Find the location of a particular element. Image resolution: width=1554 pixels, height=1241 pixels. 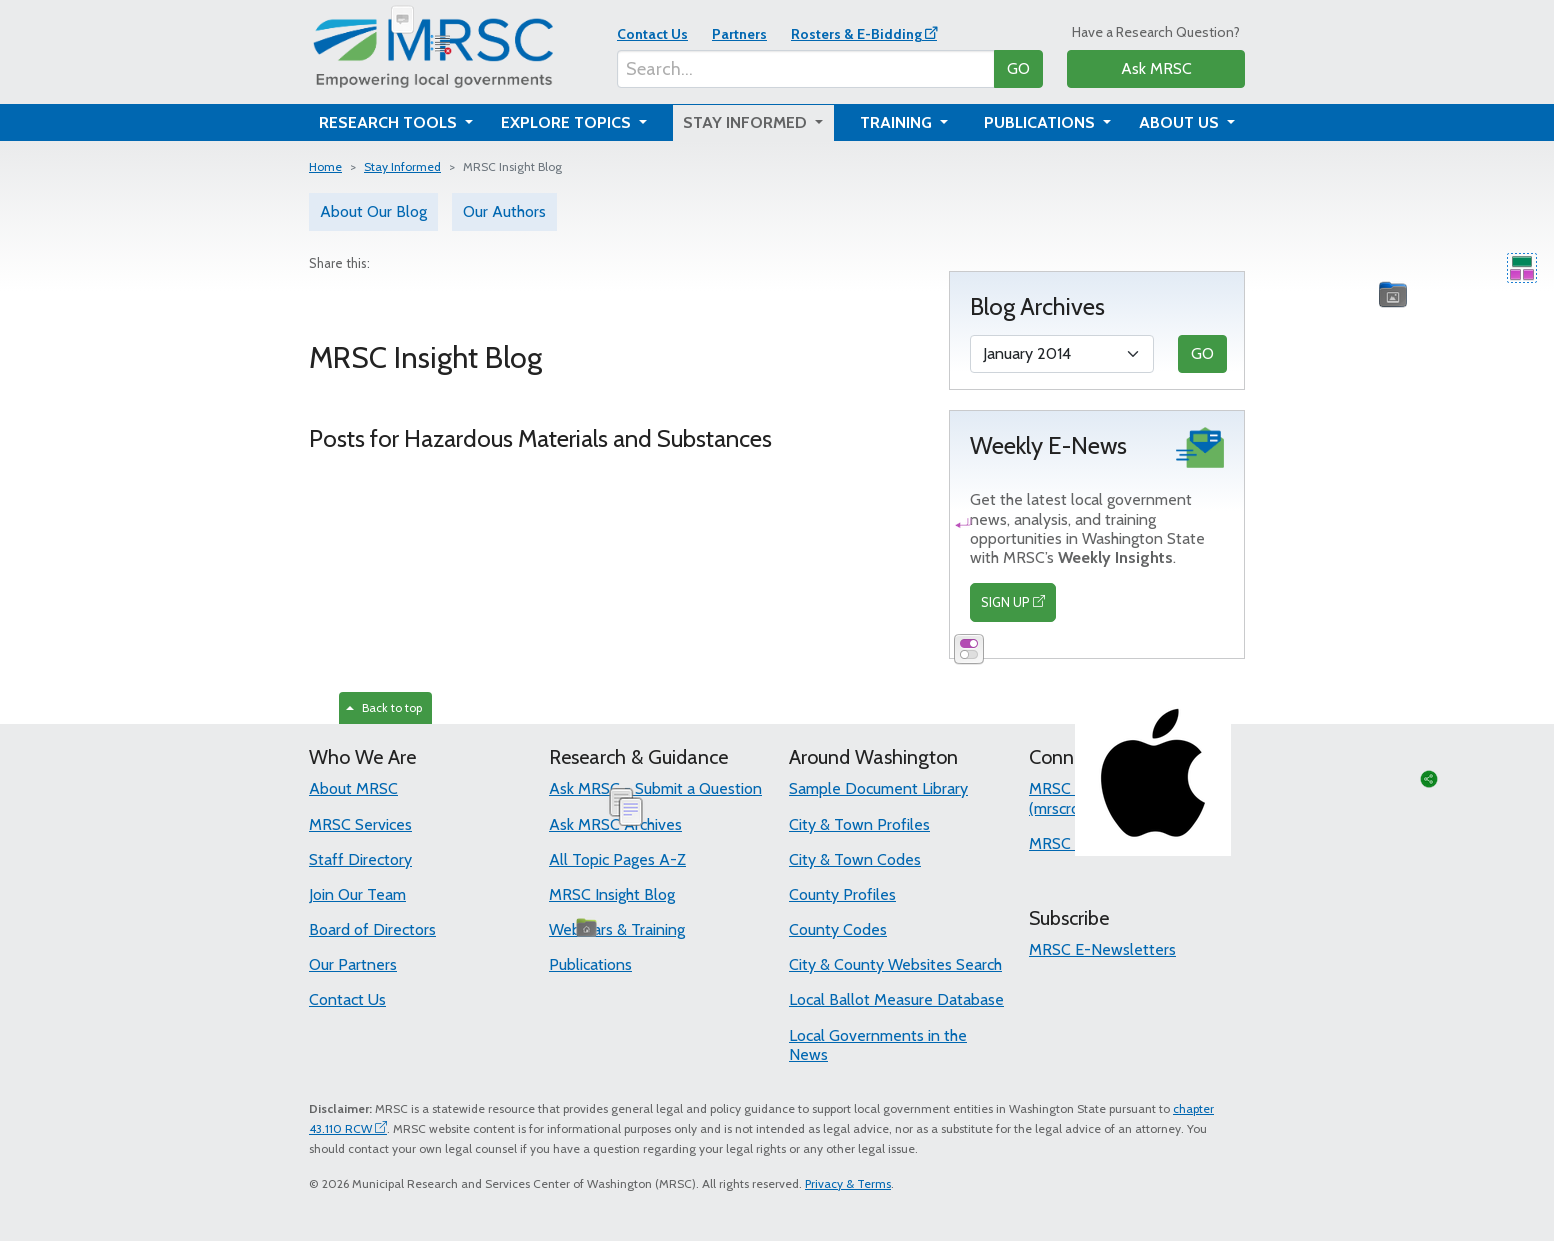

apple system service or background process is located at coordinates (1153, 778).